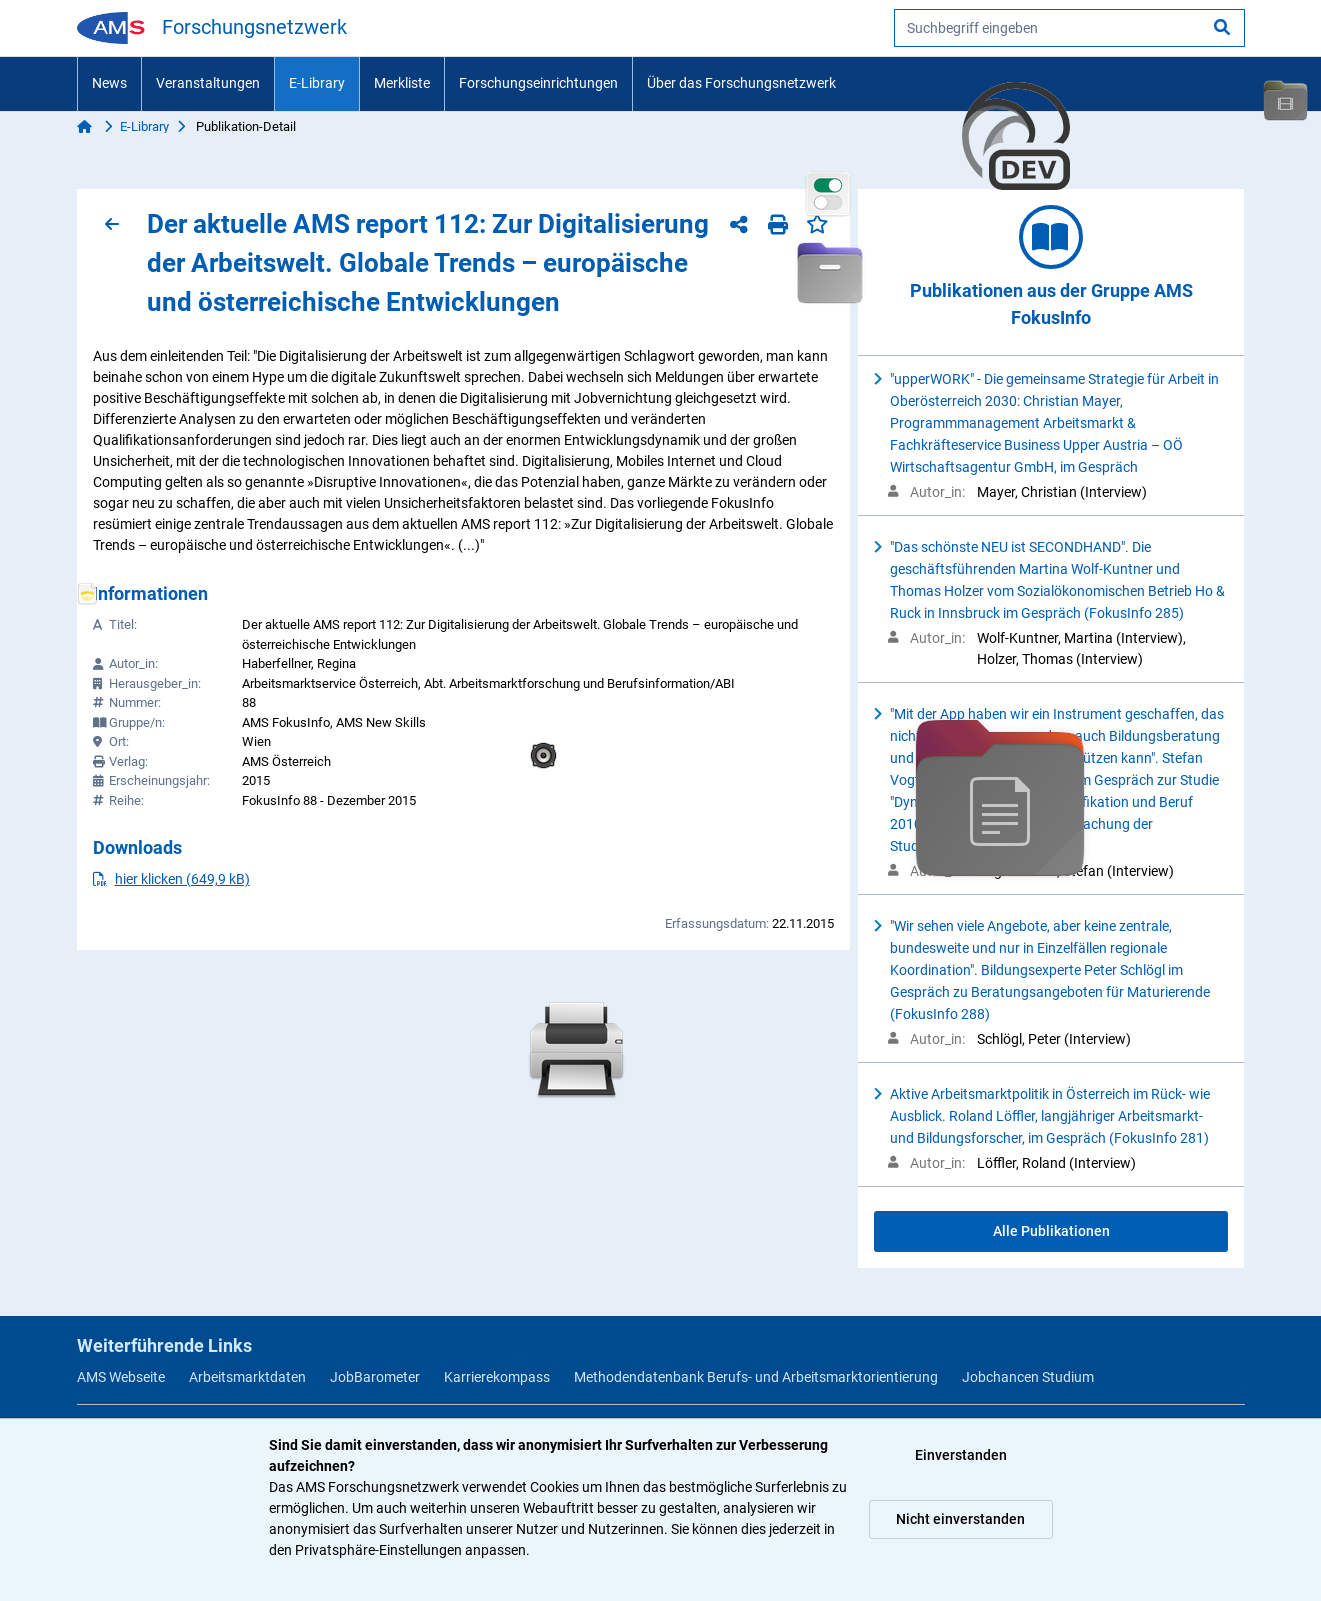 The image size is (1321, 1601). What do you see at coordinates (576, 1049) in the screenshot?
I see `access printer settings and preferences` at bounding box center [576, 1049].